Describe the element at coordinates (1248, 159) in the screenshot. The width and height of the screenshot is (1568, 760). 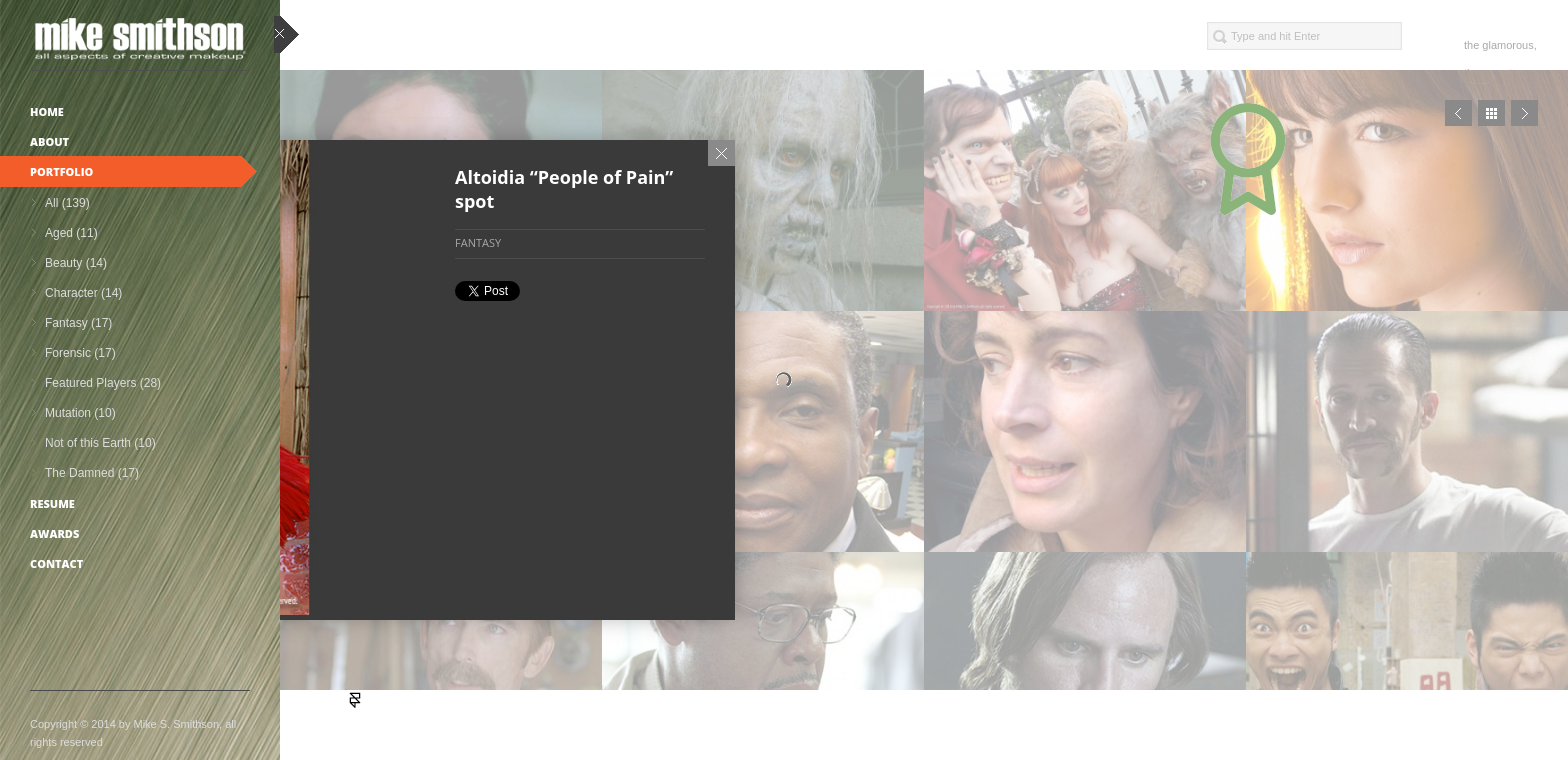
I see `view achievements or awards` at that location.